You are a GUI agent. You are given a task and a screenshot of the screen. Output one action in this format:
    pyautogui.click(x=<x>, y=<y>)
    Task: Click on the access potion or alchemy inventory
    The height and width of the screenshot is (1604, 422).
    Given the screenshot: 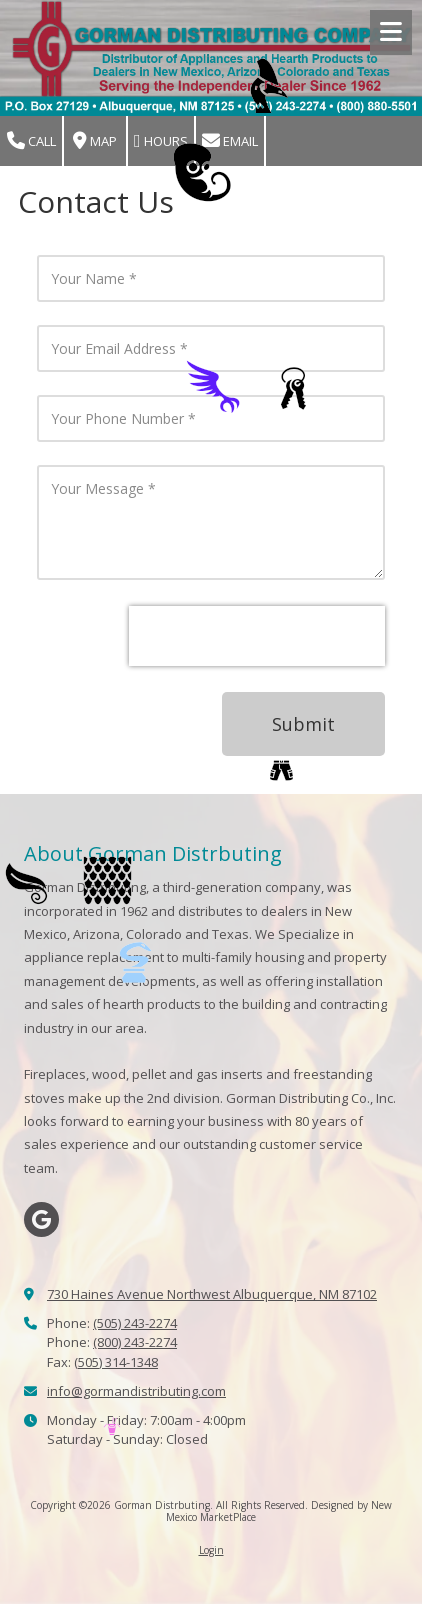 What is the action you would take?
    pyautogui.click(x=134, y=962)
    